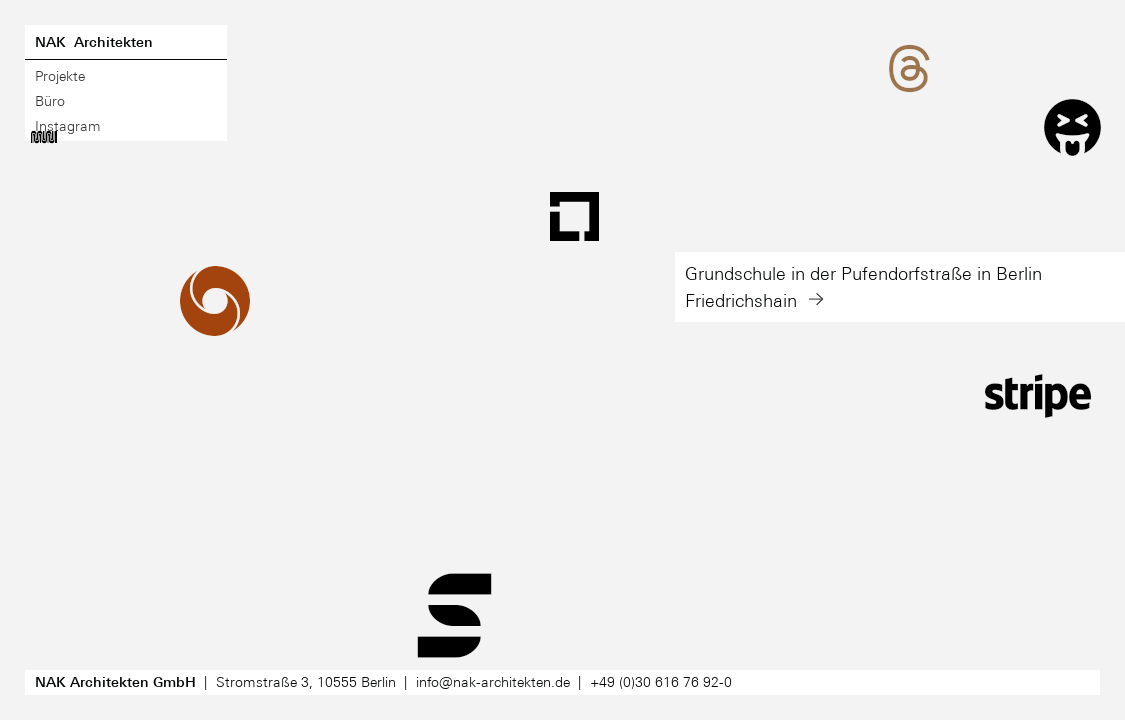  I want to click on open the Threads app, so click(909, 68).